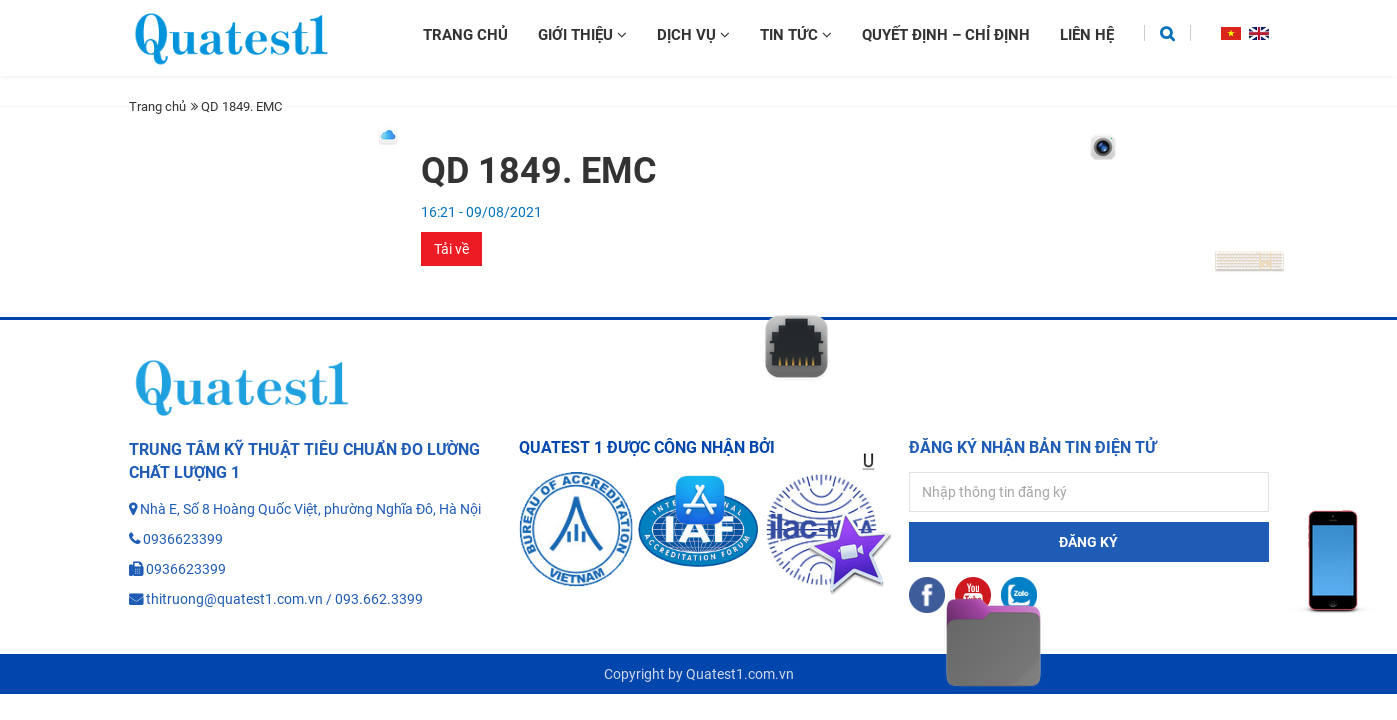  I want to click on access iCloud storage and sync settings, so click(388, 135).